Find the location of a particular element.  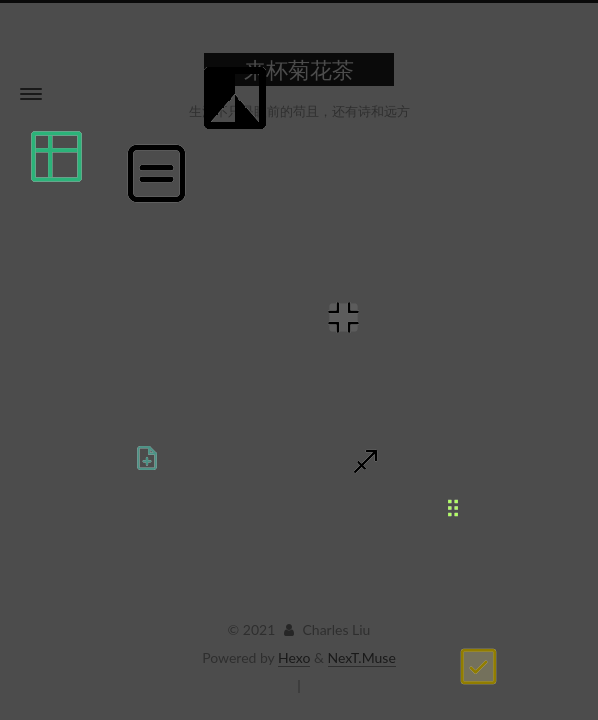

drag to reorder or rearrange items is located at coordinates (453, 508).